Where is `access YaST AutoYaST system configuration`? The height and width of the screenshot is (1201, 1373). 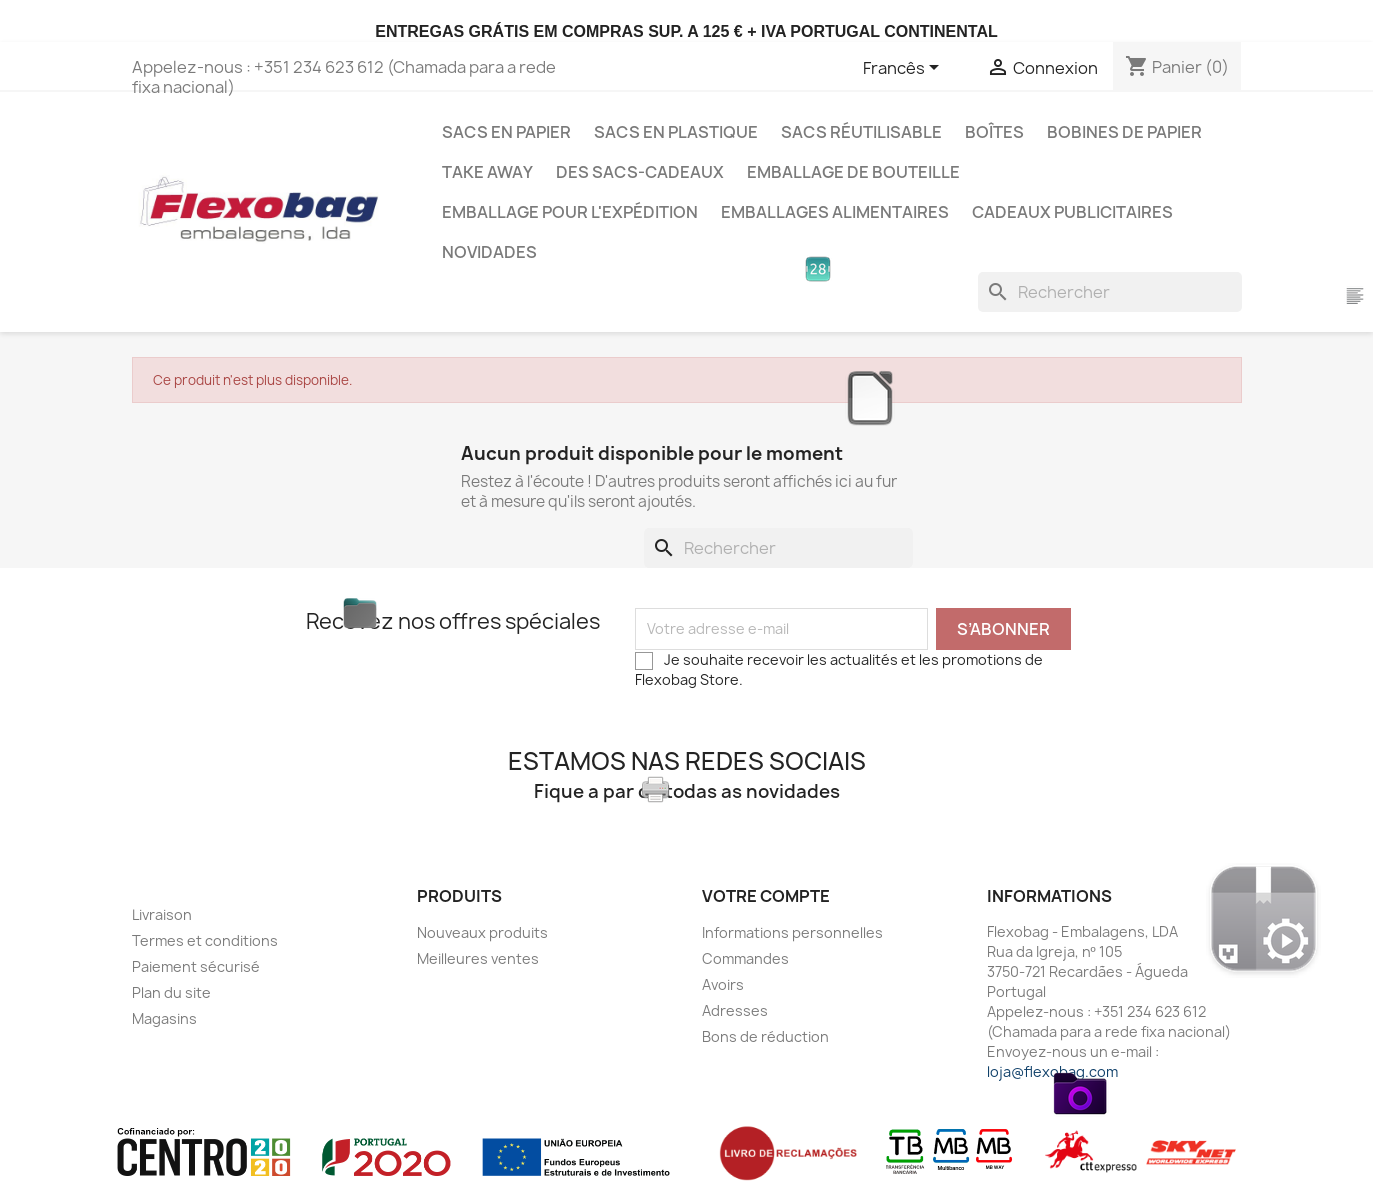
access YaST AutoYaST system configuration is located at coordinates (1263, 920).